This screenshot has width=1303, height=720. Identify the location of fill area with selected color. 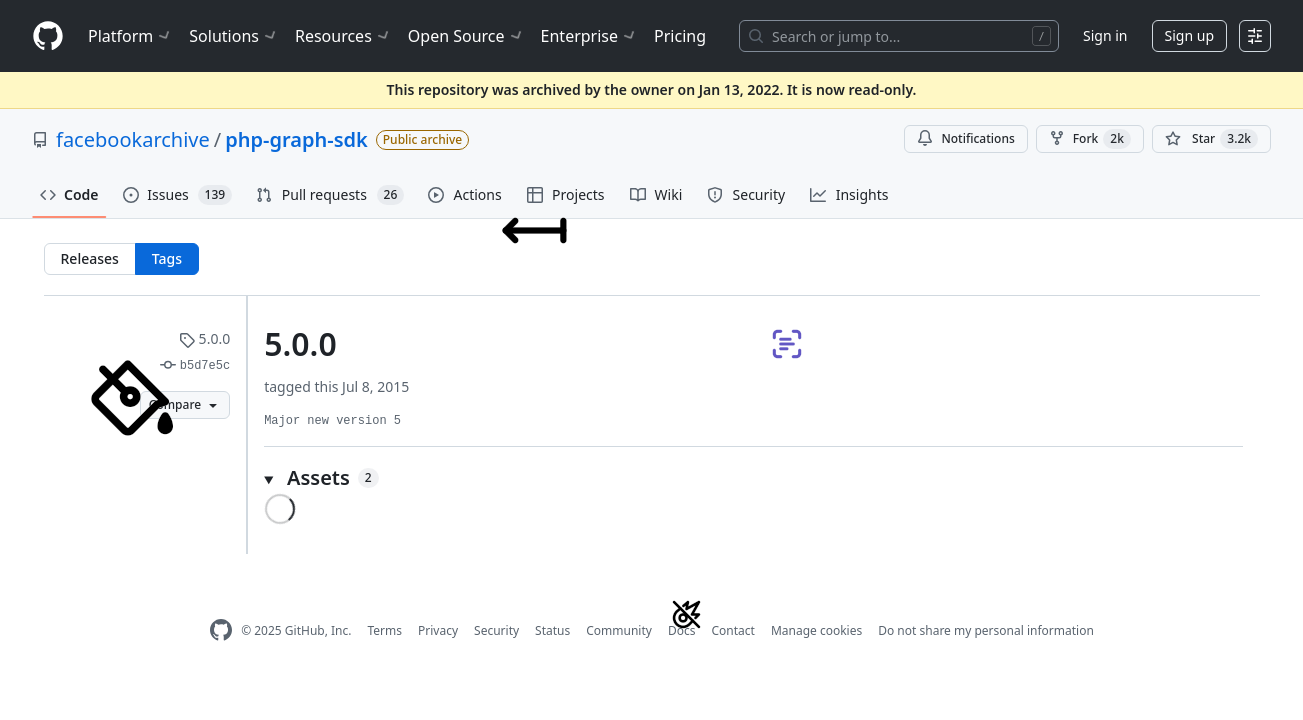
(131, 400).